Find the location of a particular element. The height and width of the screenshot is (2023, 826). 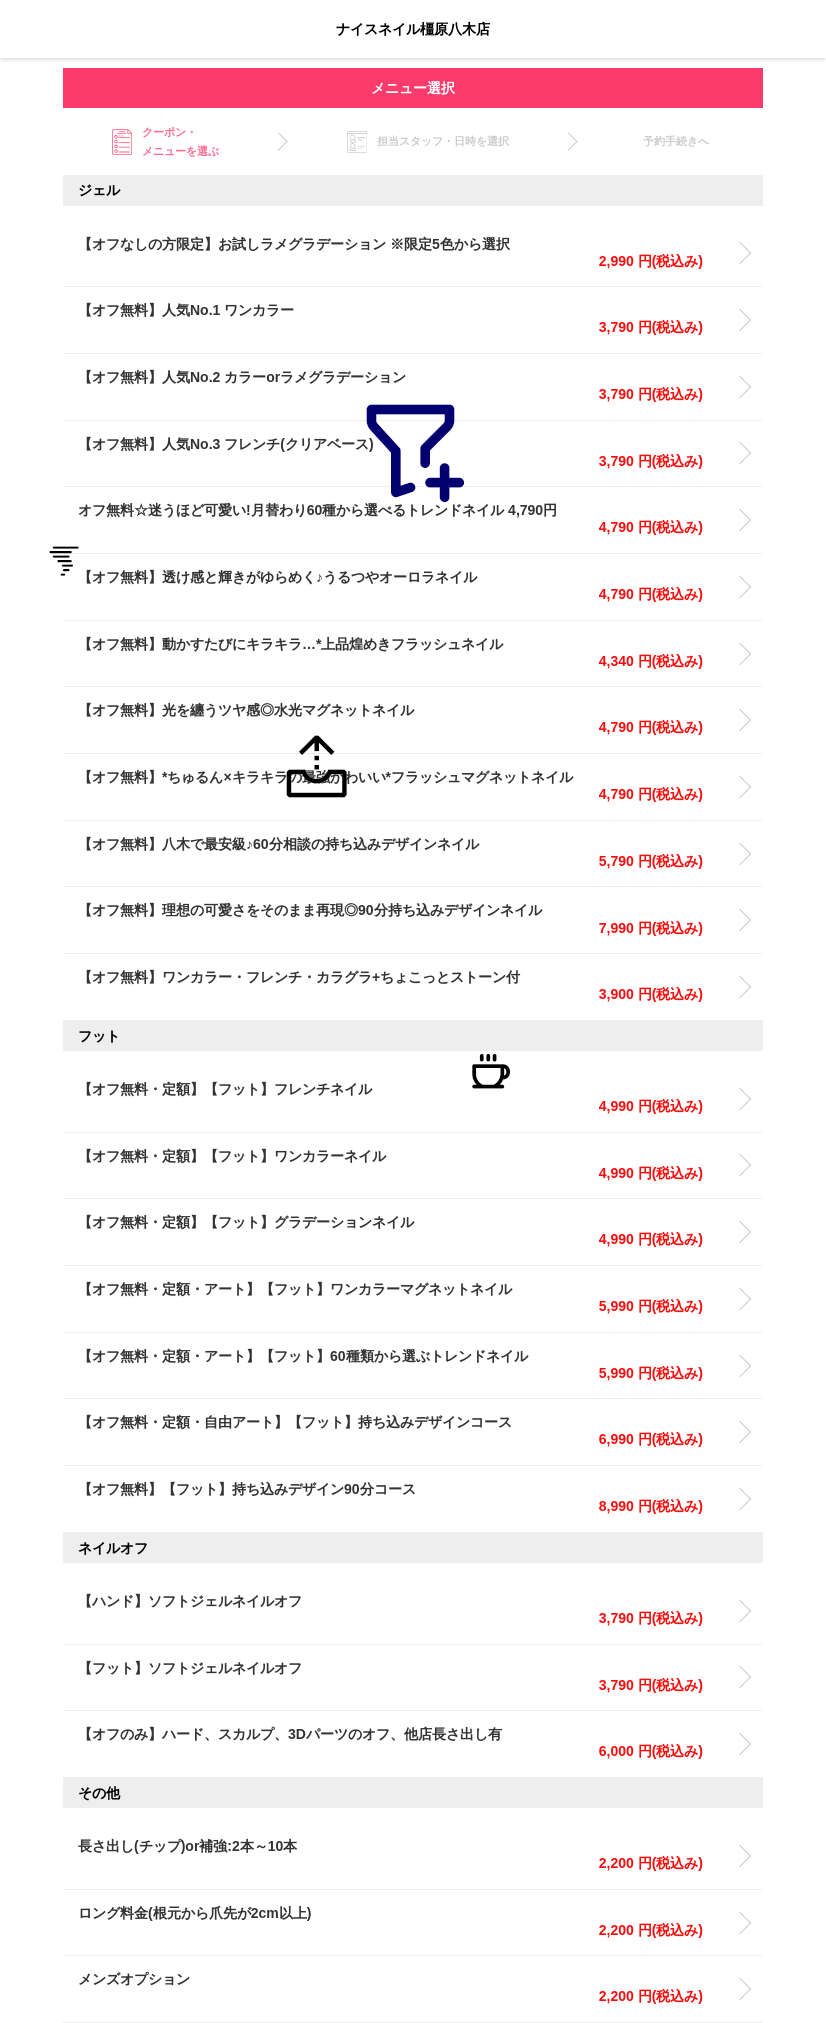

indicates severe weather alert or tornado warning is located at coordinates (64, 560).